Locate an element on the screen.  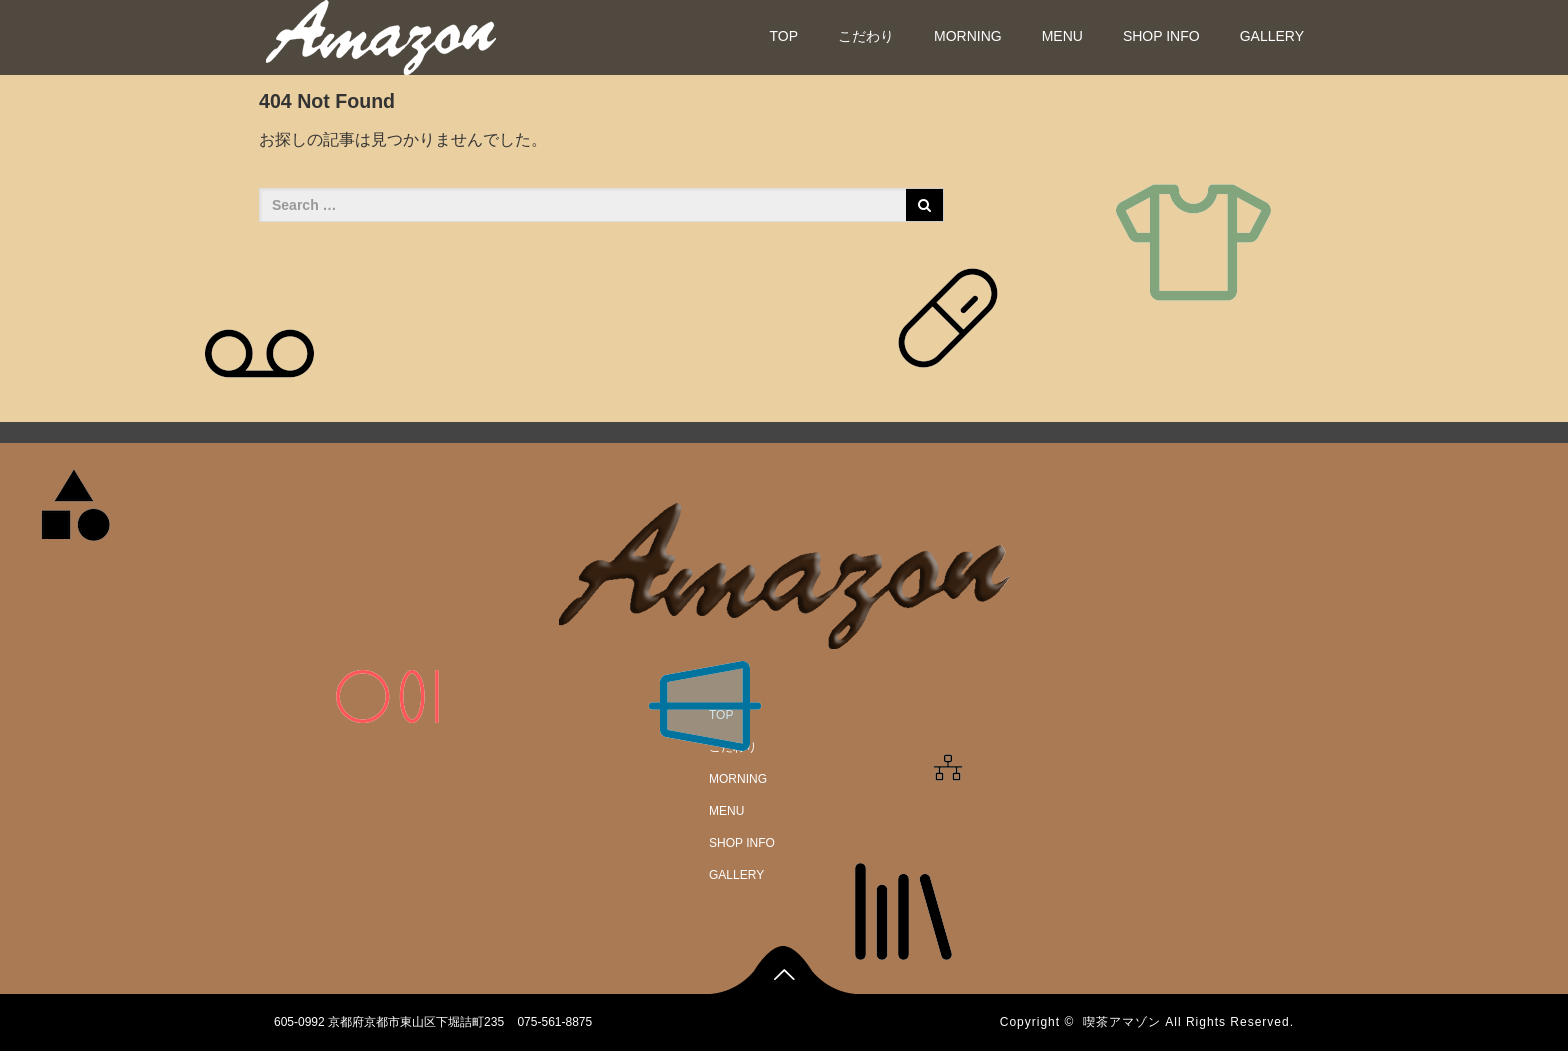
view network connections is located at coordinates (948, 768).